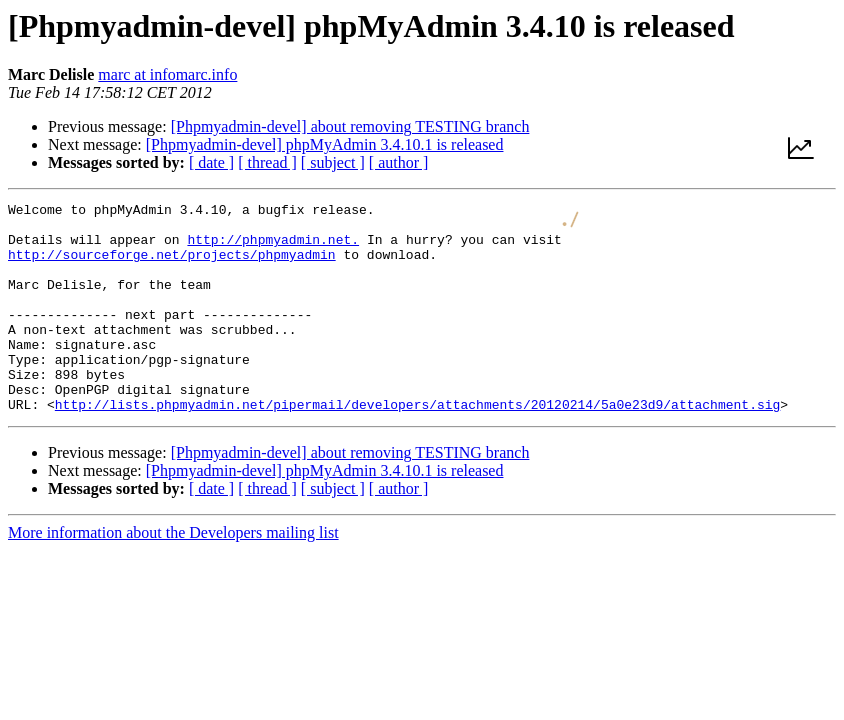 The width and height of the screenshot is (844, 720). I want to click on view analytics or performance trends, so click(801, 148).